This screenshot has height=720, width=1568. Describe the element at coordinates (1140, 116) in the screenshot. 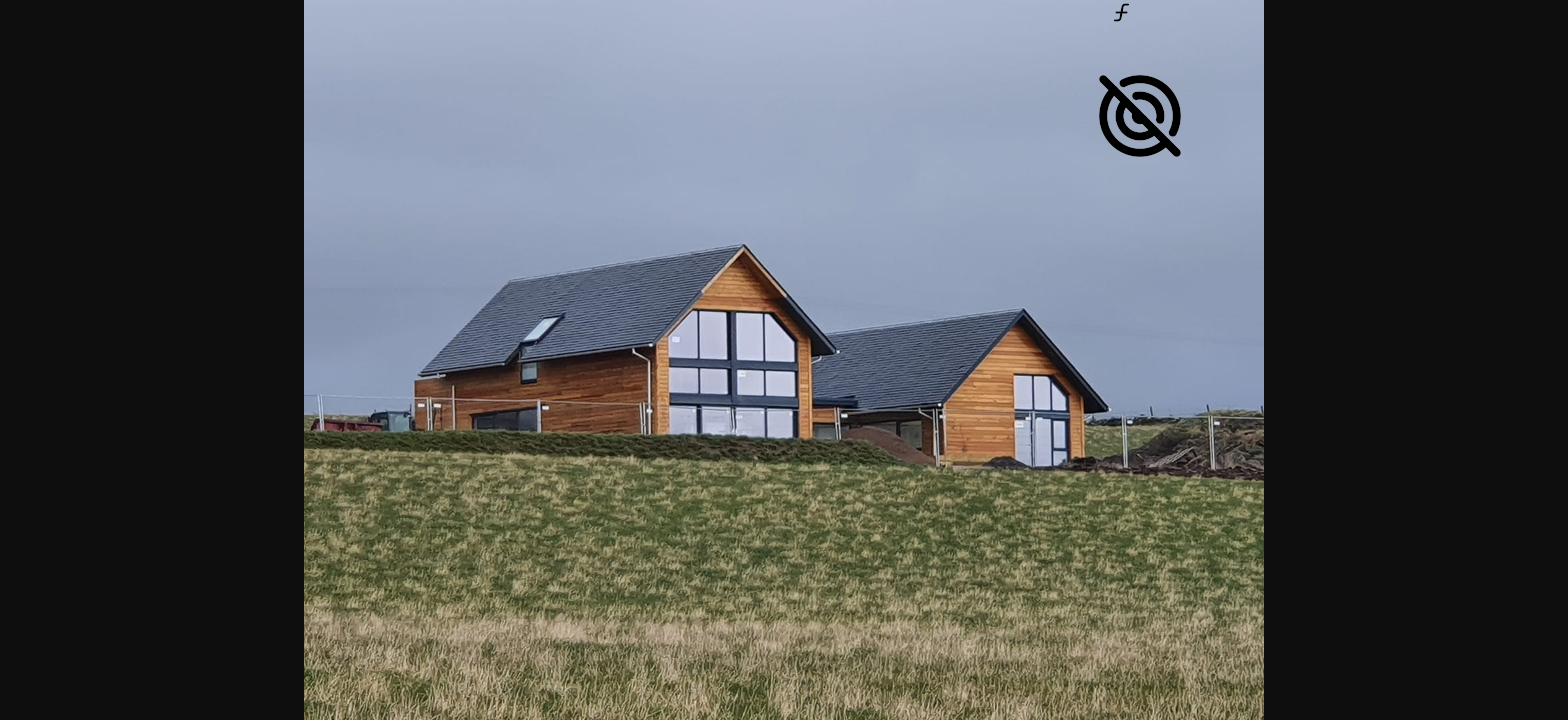

I see `disable targeting or tracking` at that location.